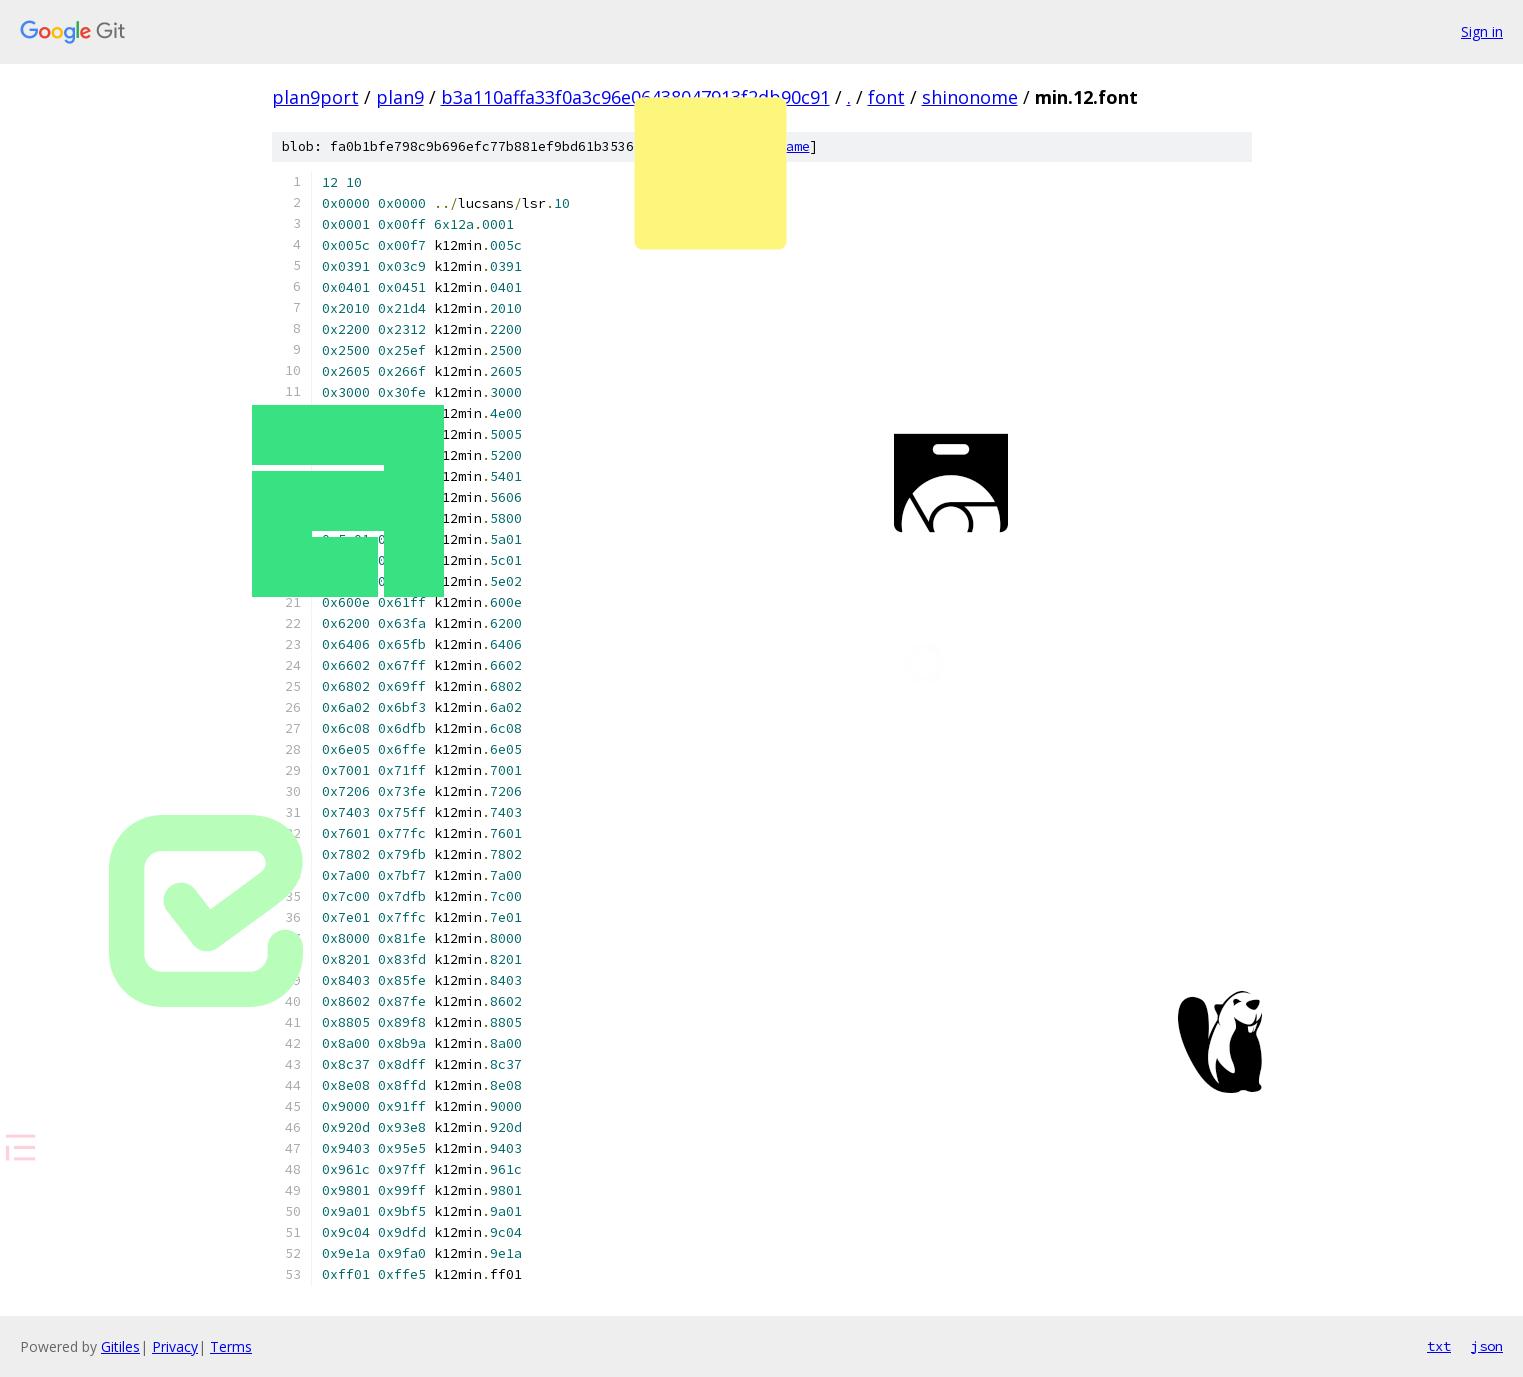 This screenshot has height=1377, width=1523. What do you see at coordinates (1220, 1042) in the screenshot?
I see `open dbeaver database management application` at bounding box center [1220, 1042].